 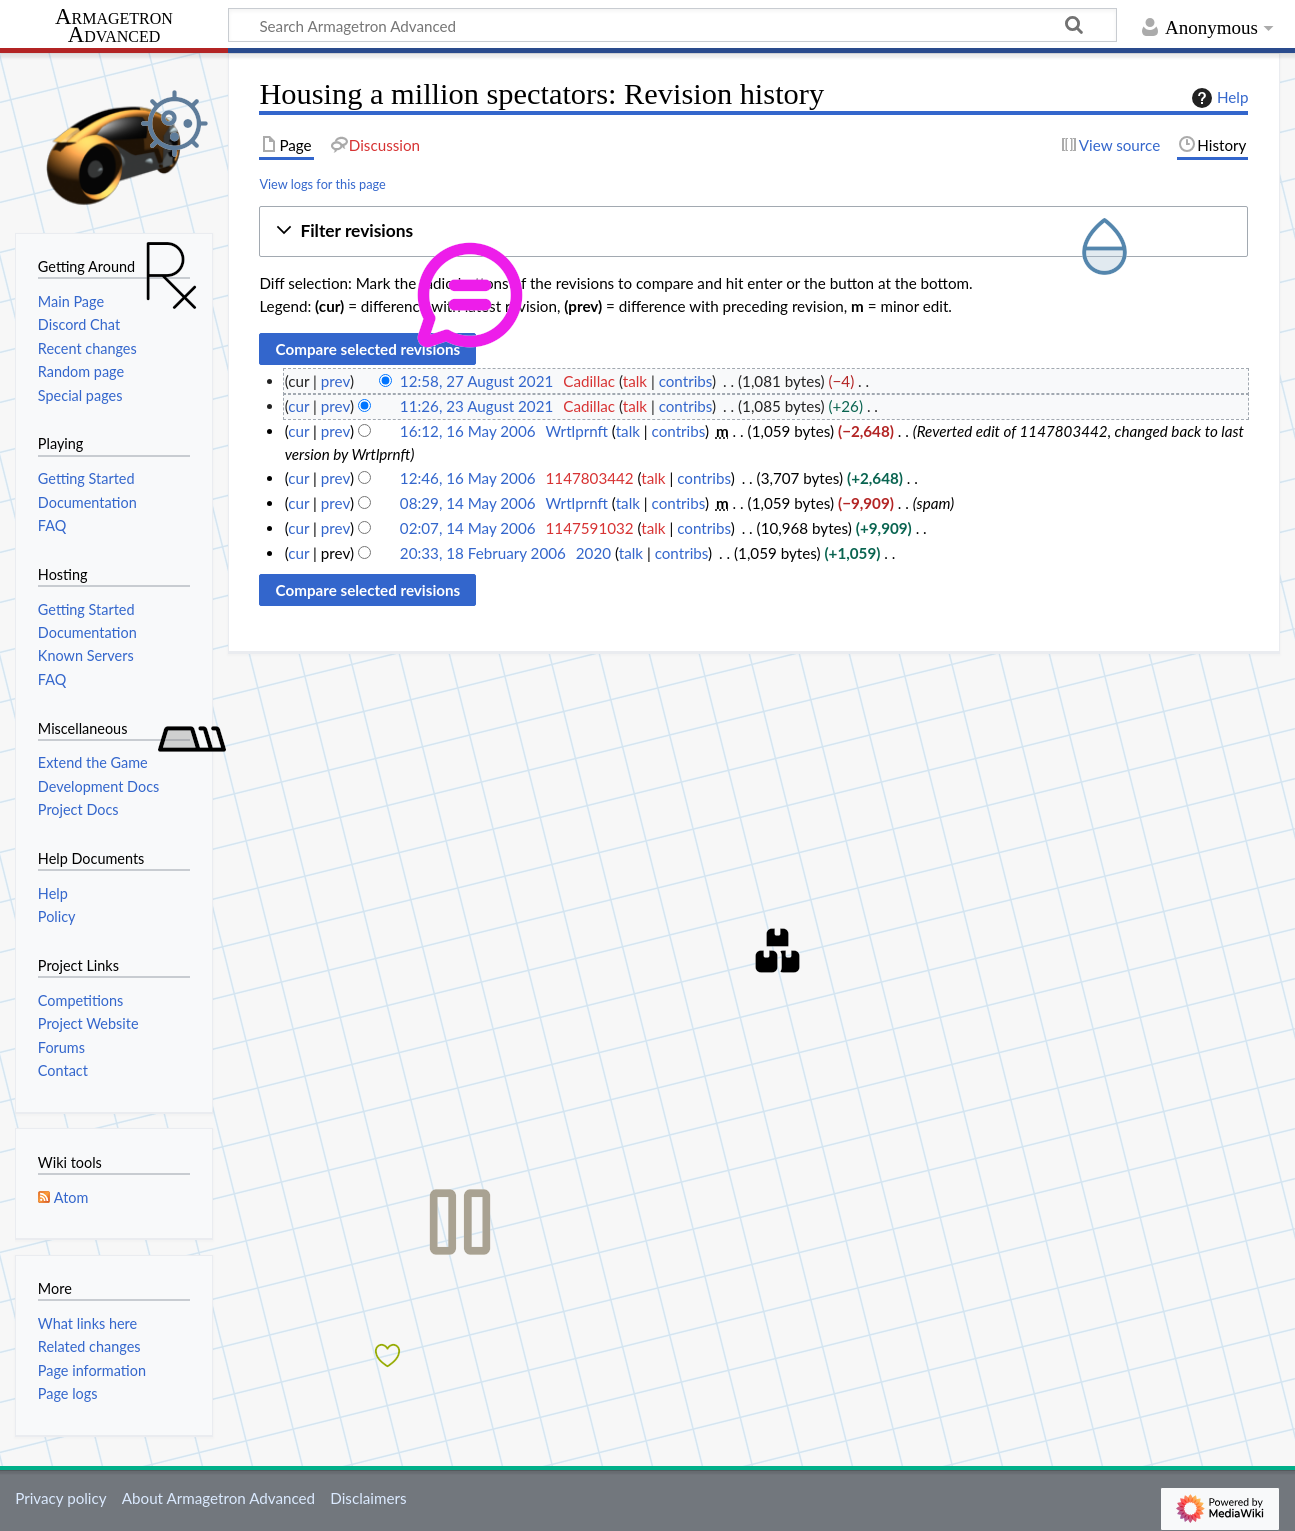 I want to click on switch between open browser tabs, so click(x=192, y=739).